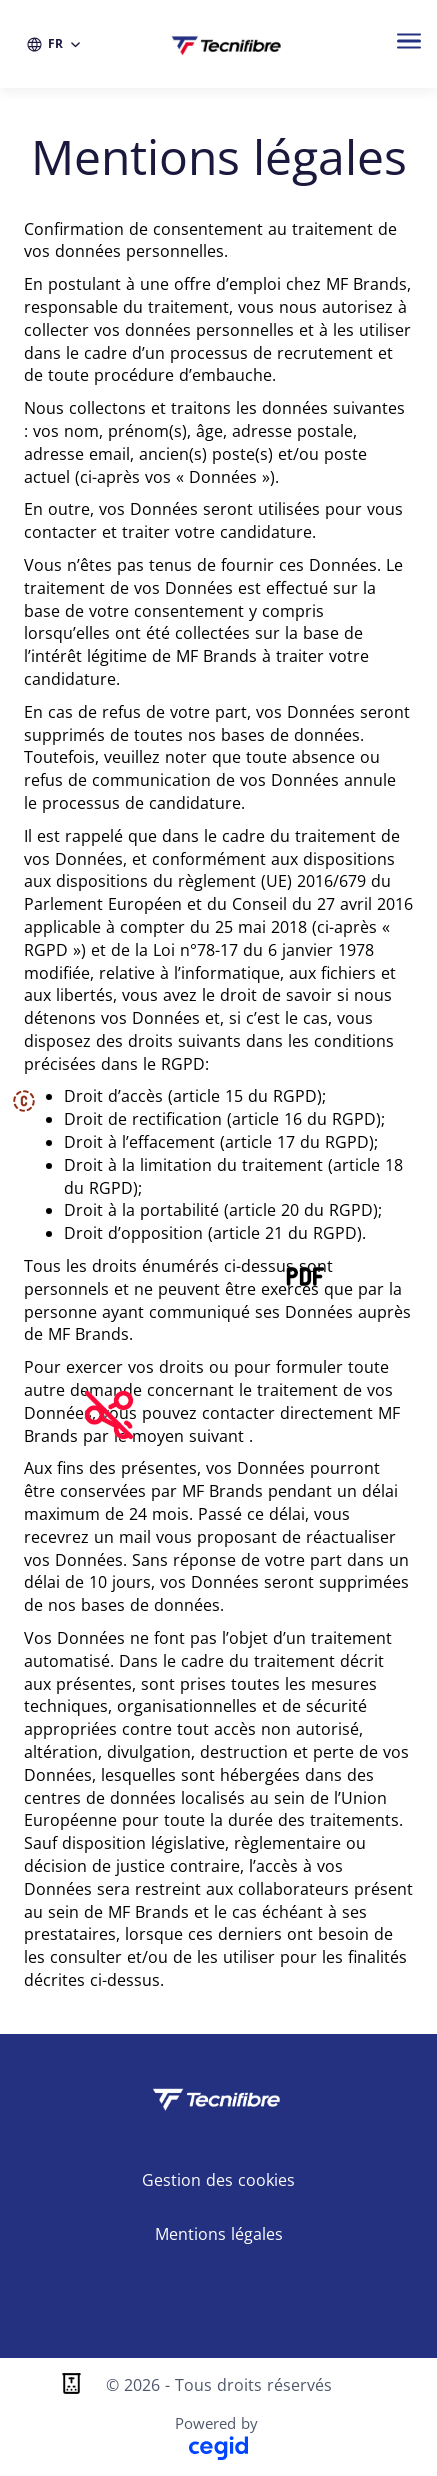 This screenshot has height=2476, width=437. Describe the element at coordinates (109, 1415) in the screenshot. I see `sharing is disabled or unavailable` at that location.